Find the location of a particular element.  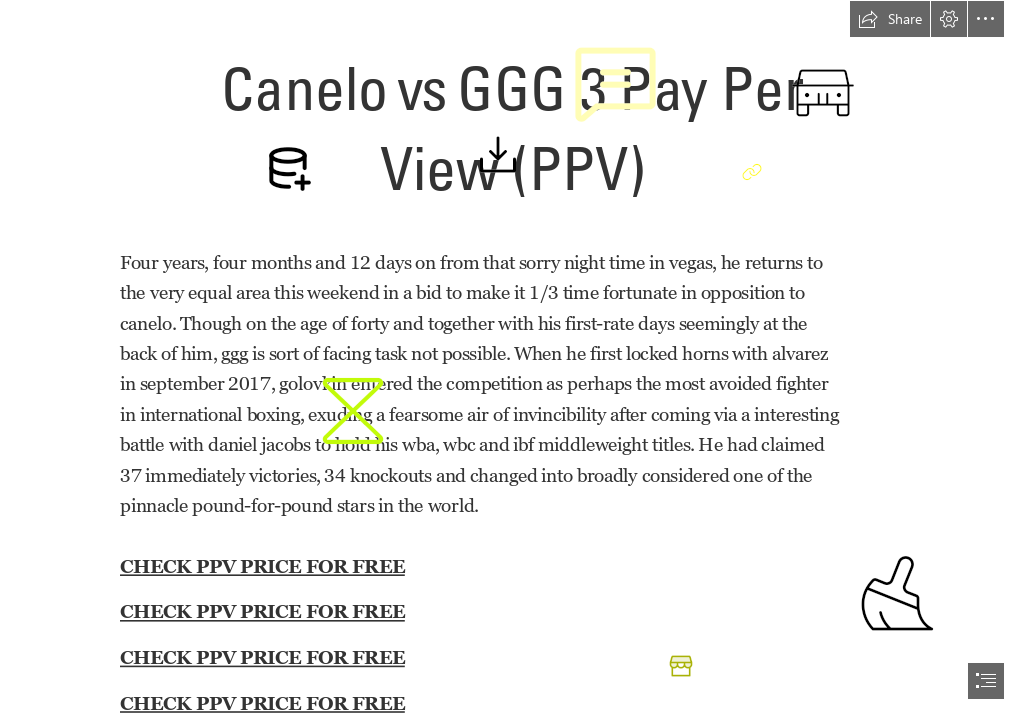

access the online store or marketplace is located at coordinates (681, 666).